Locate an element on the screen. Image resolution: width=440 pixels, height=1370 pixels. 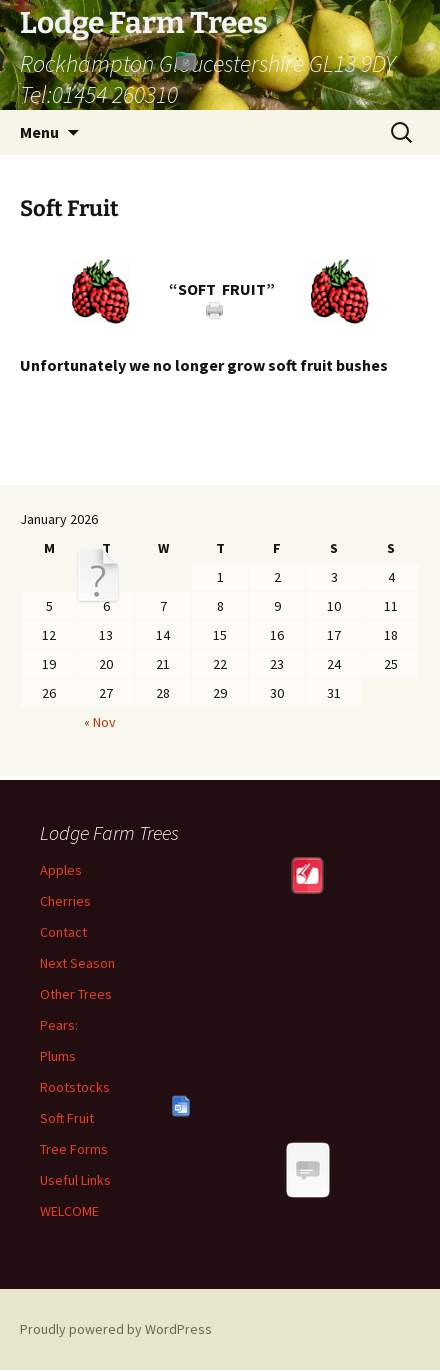
open a microsoft word document is located at coordinates (181, 1106).